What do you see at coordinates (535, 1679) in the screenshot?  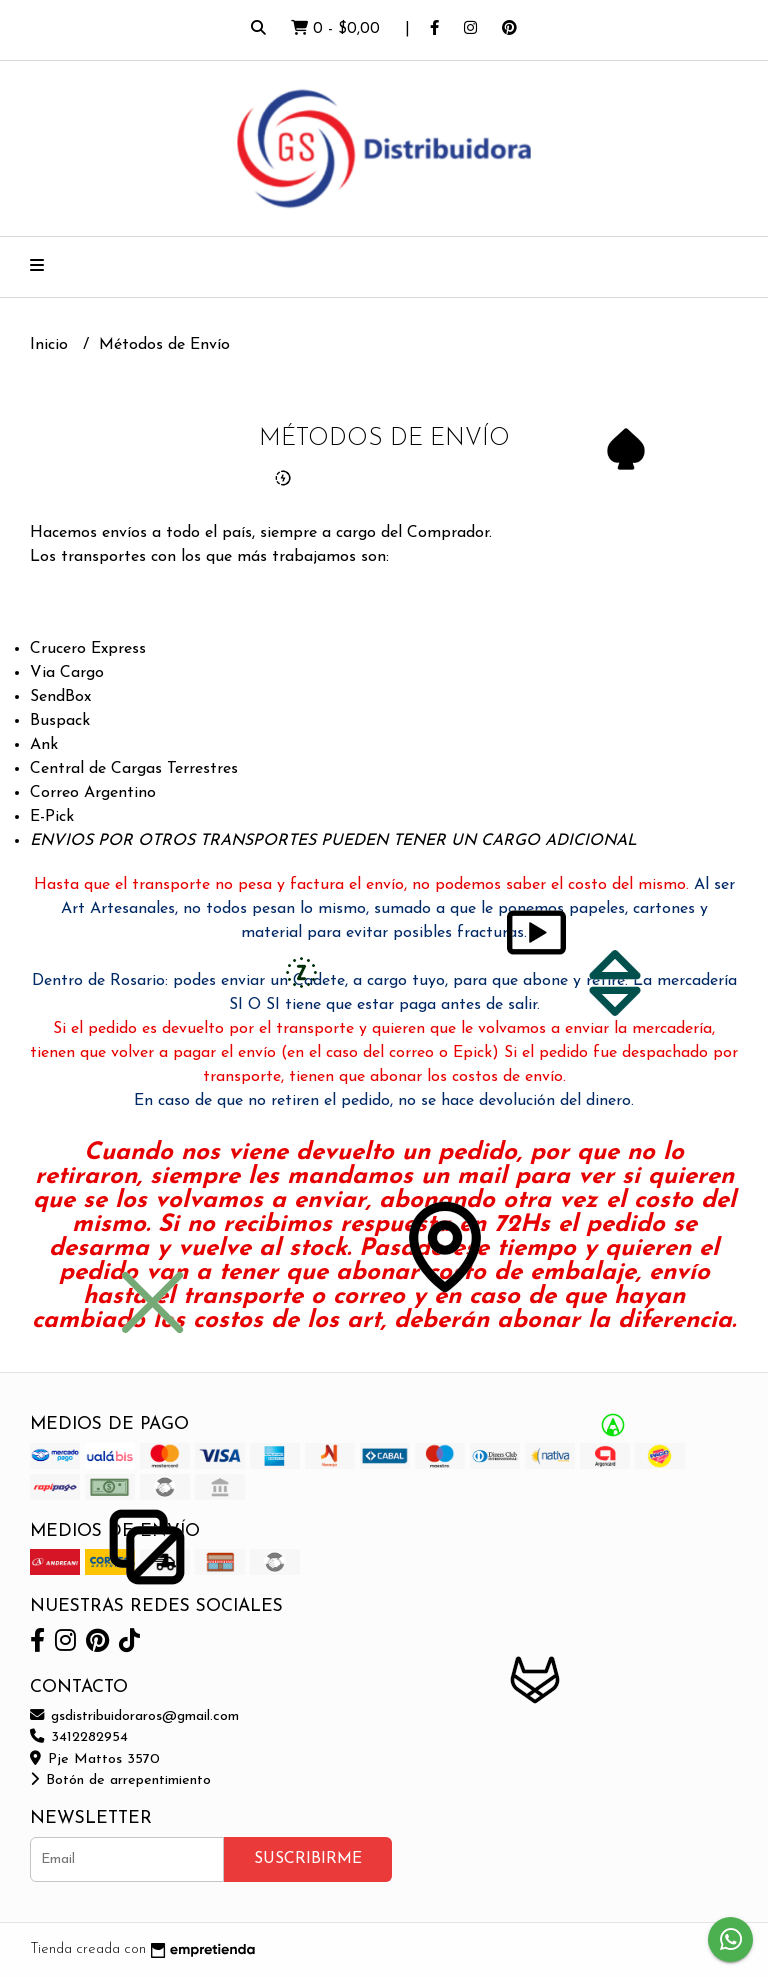 I see `open GitLab repository` at bounding box center [535, 1679].